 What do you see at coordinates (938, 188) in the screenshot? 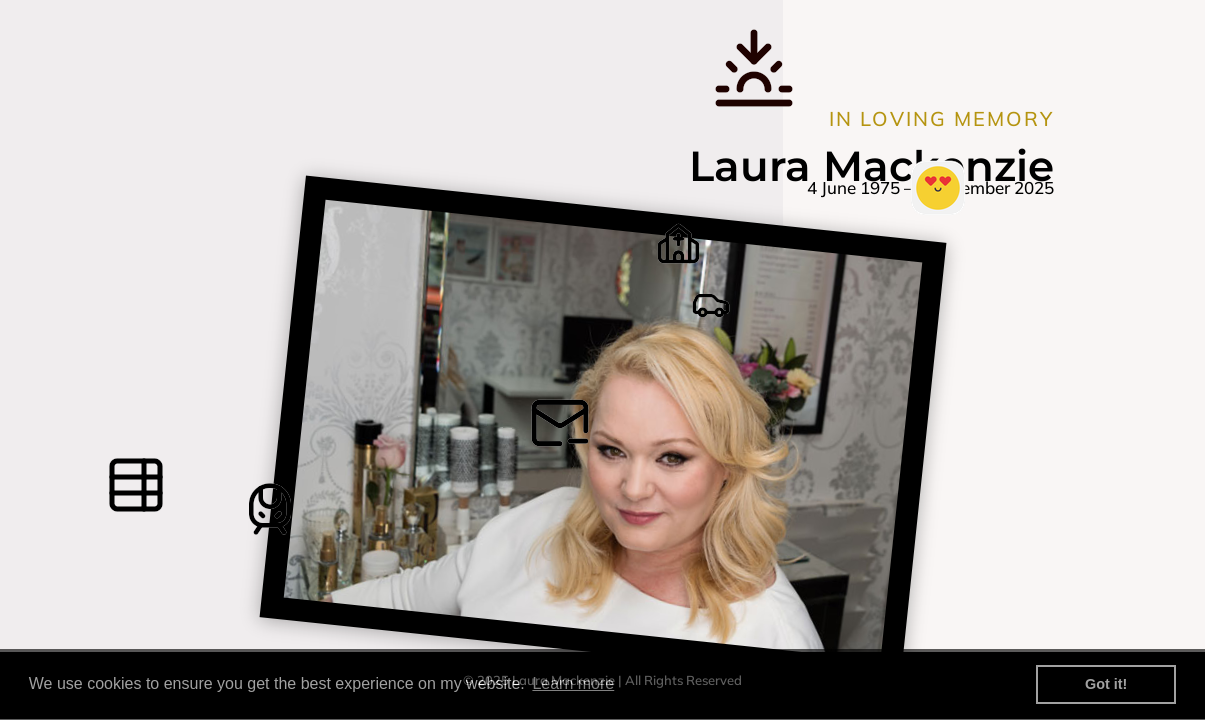
I see `access social features in the software center` at bounding box center [938, 188].